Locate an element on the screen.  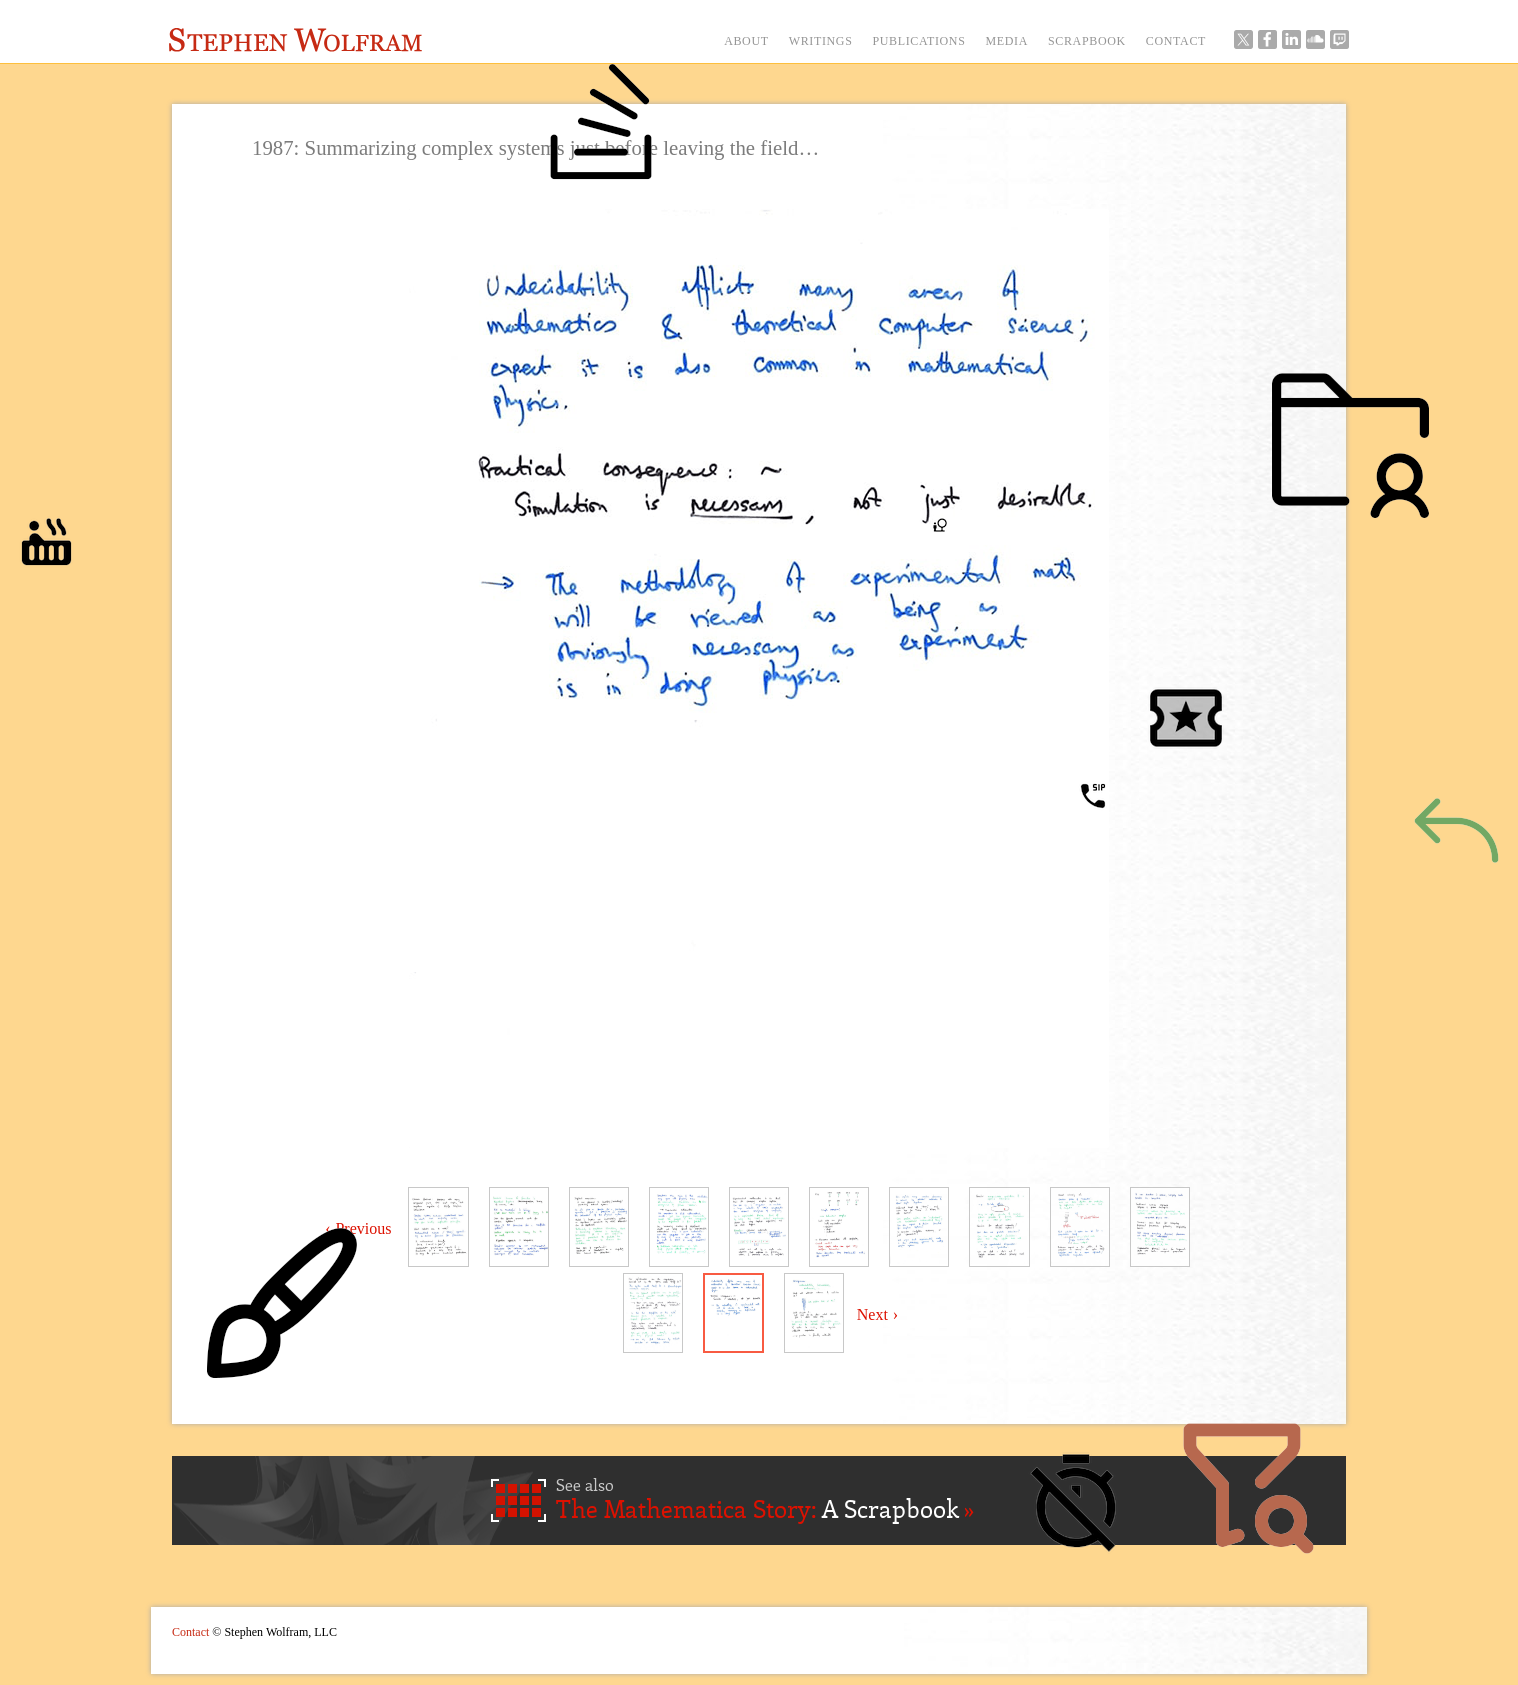
disable or cancel timer is located at coordinates (1076, 1503).